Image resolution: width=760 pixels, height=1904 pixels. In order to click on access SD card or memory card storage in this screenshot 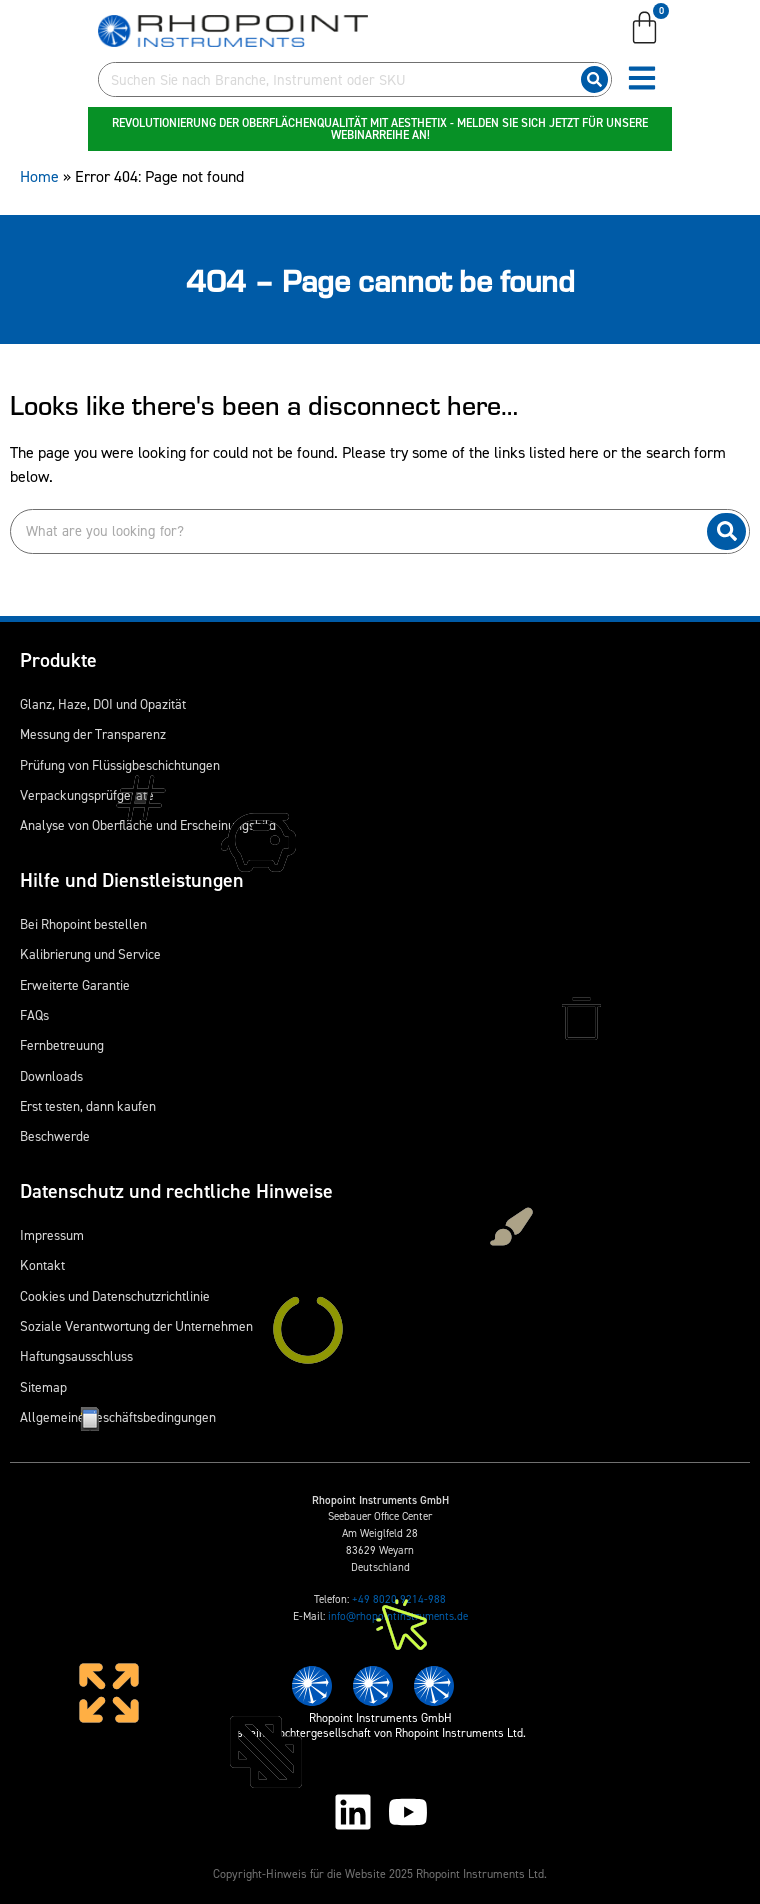, I will do `click(90, 1419)`.